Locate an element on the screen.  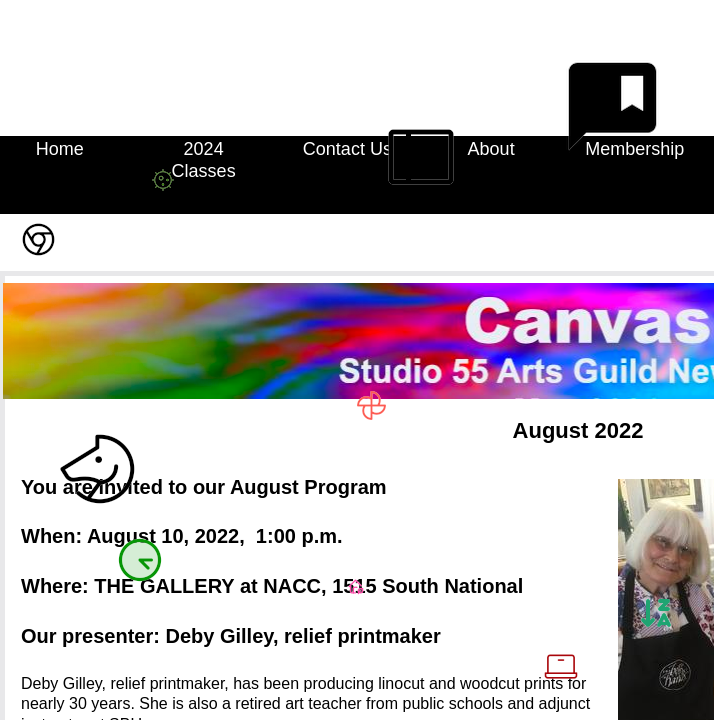
indicates afternoon time or schedule is located at coordinates (140, 560).